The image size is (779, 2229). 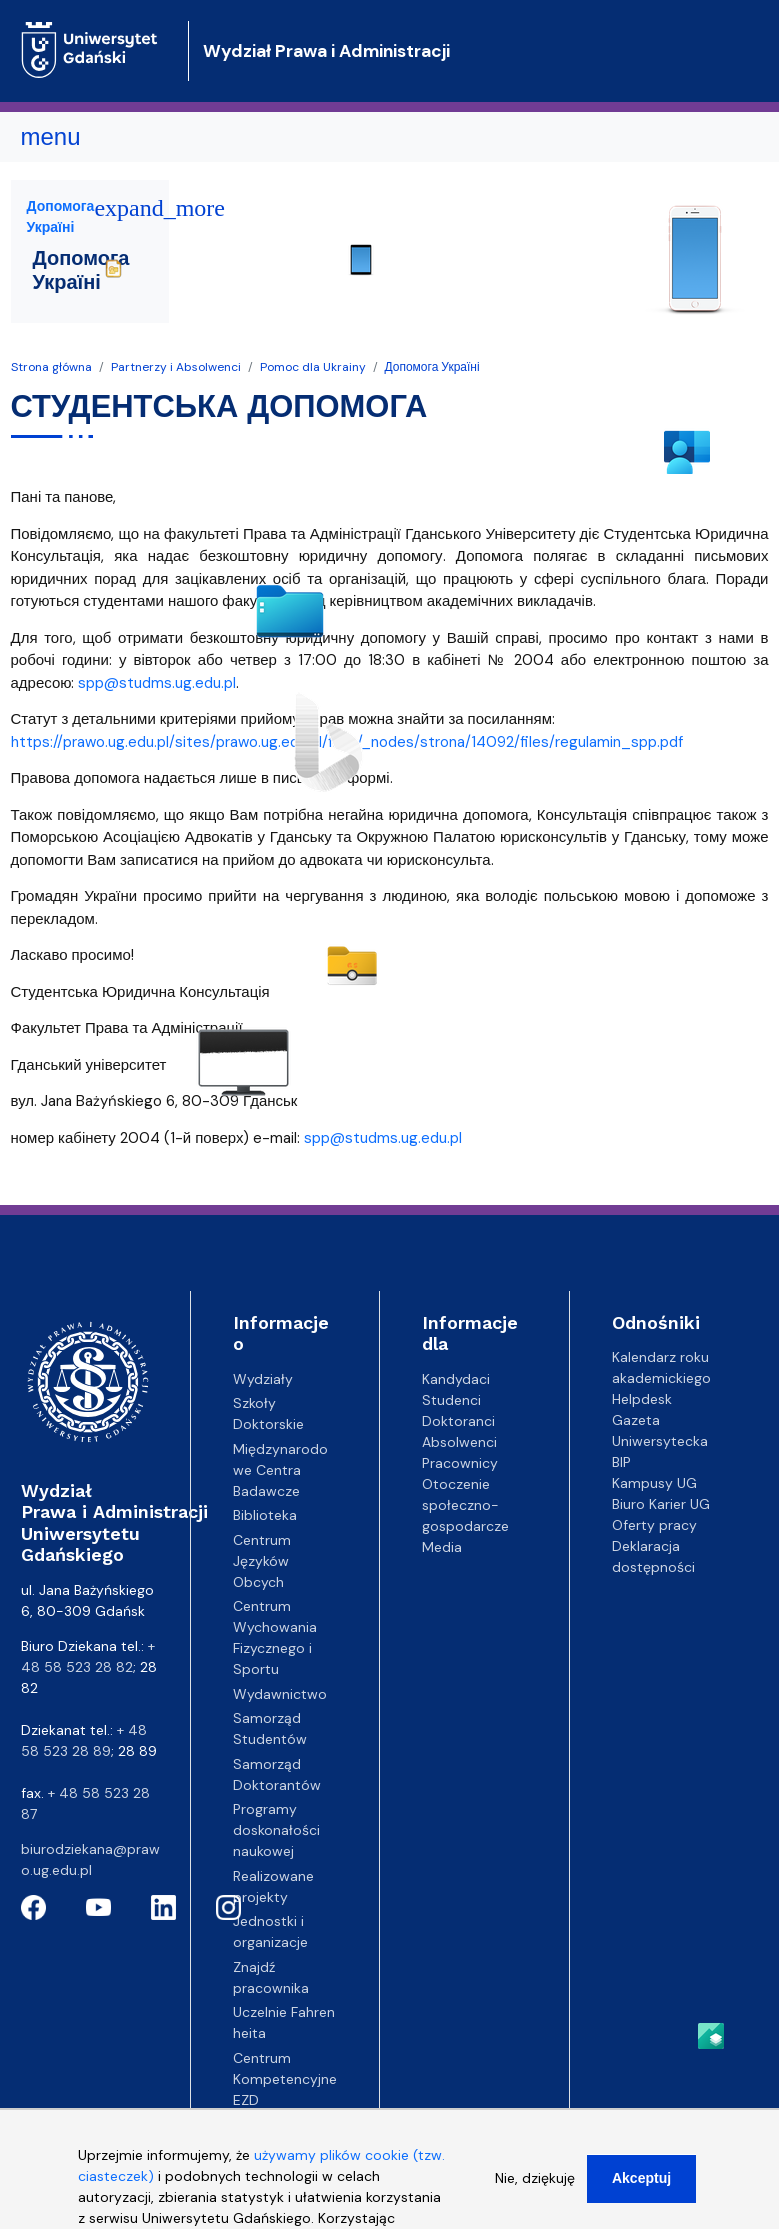 What do you see at coordinates (290, 613) in the screenshot?
I see `open desktop folder` at bounding box center [290, 613].